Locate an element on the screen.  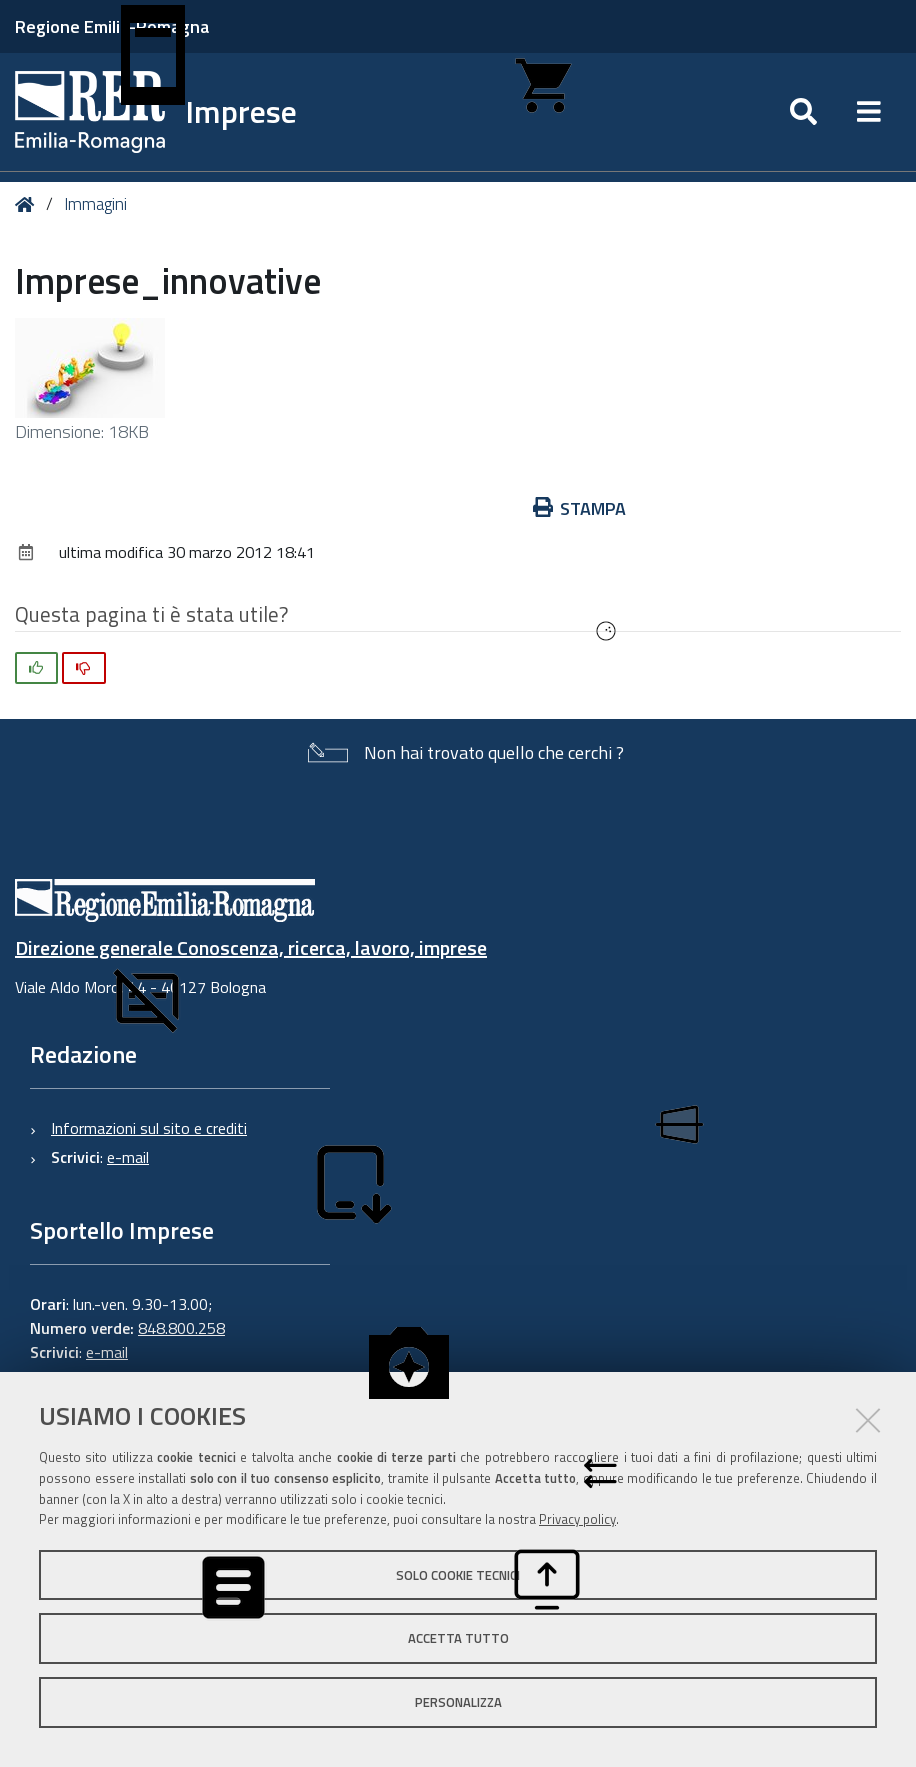
enhance or improve photo quality is located at coordinates (409, 1363).